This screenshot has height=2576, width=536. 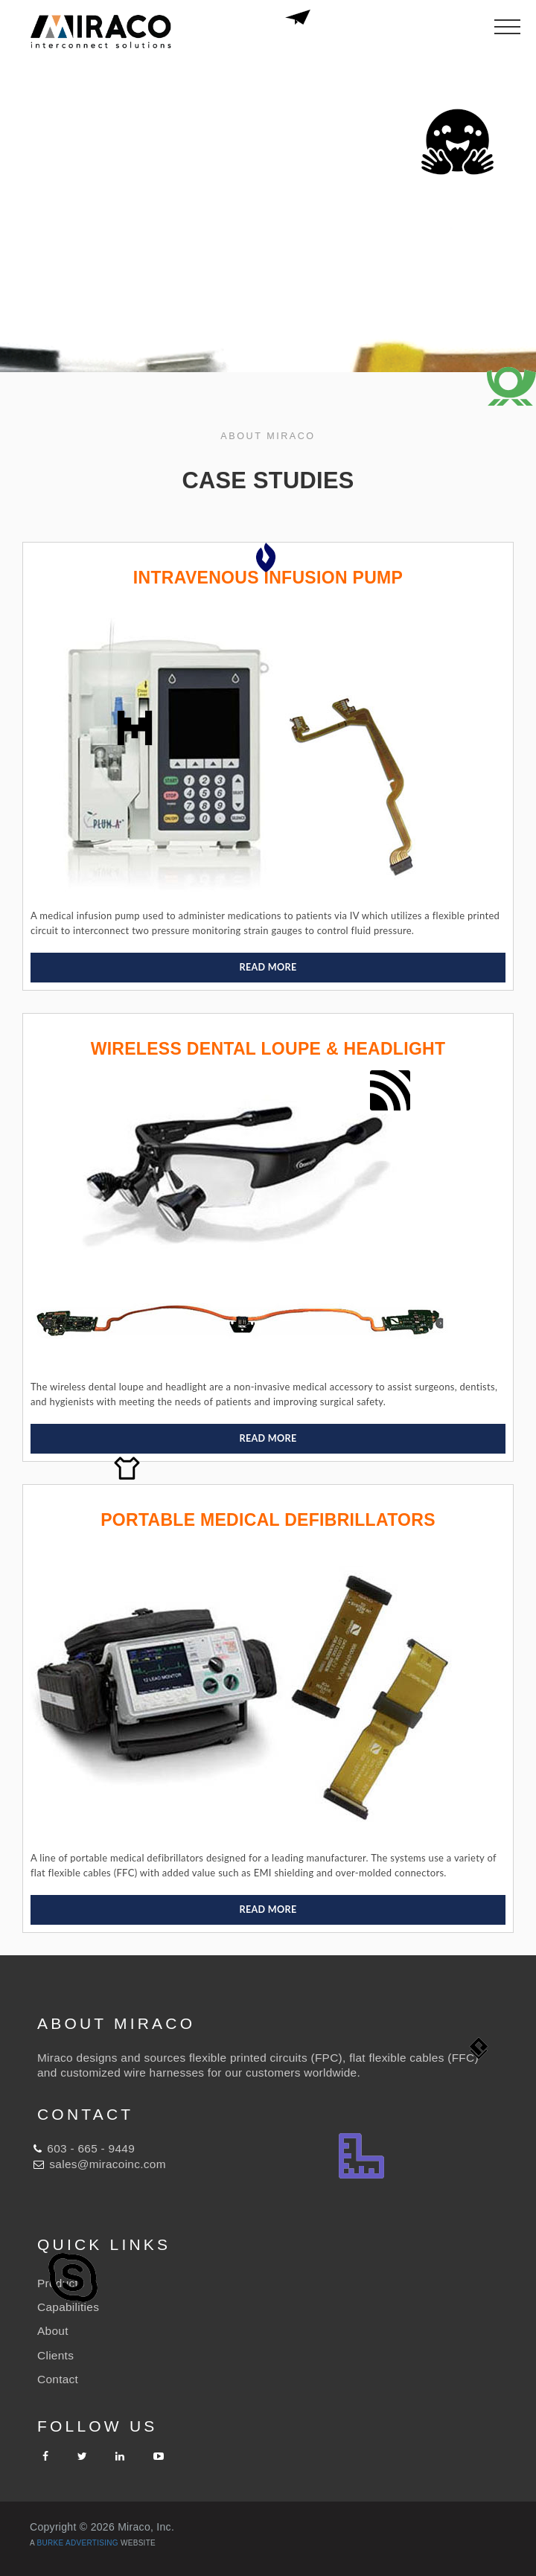 I want to click on open mixtral AI model settings, so click(x=135, y=728).